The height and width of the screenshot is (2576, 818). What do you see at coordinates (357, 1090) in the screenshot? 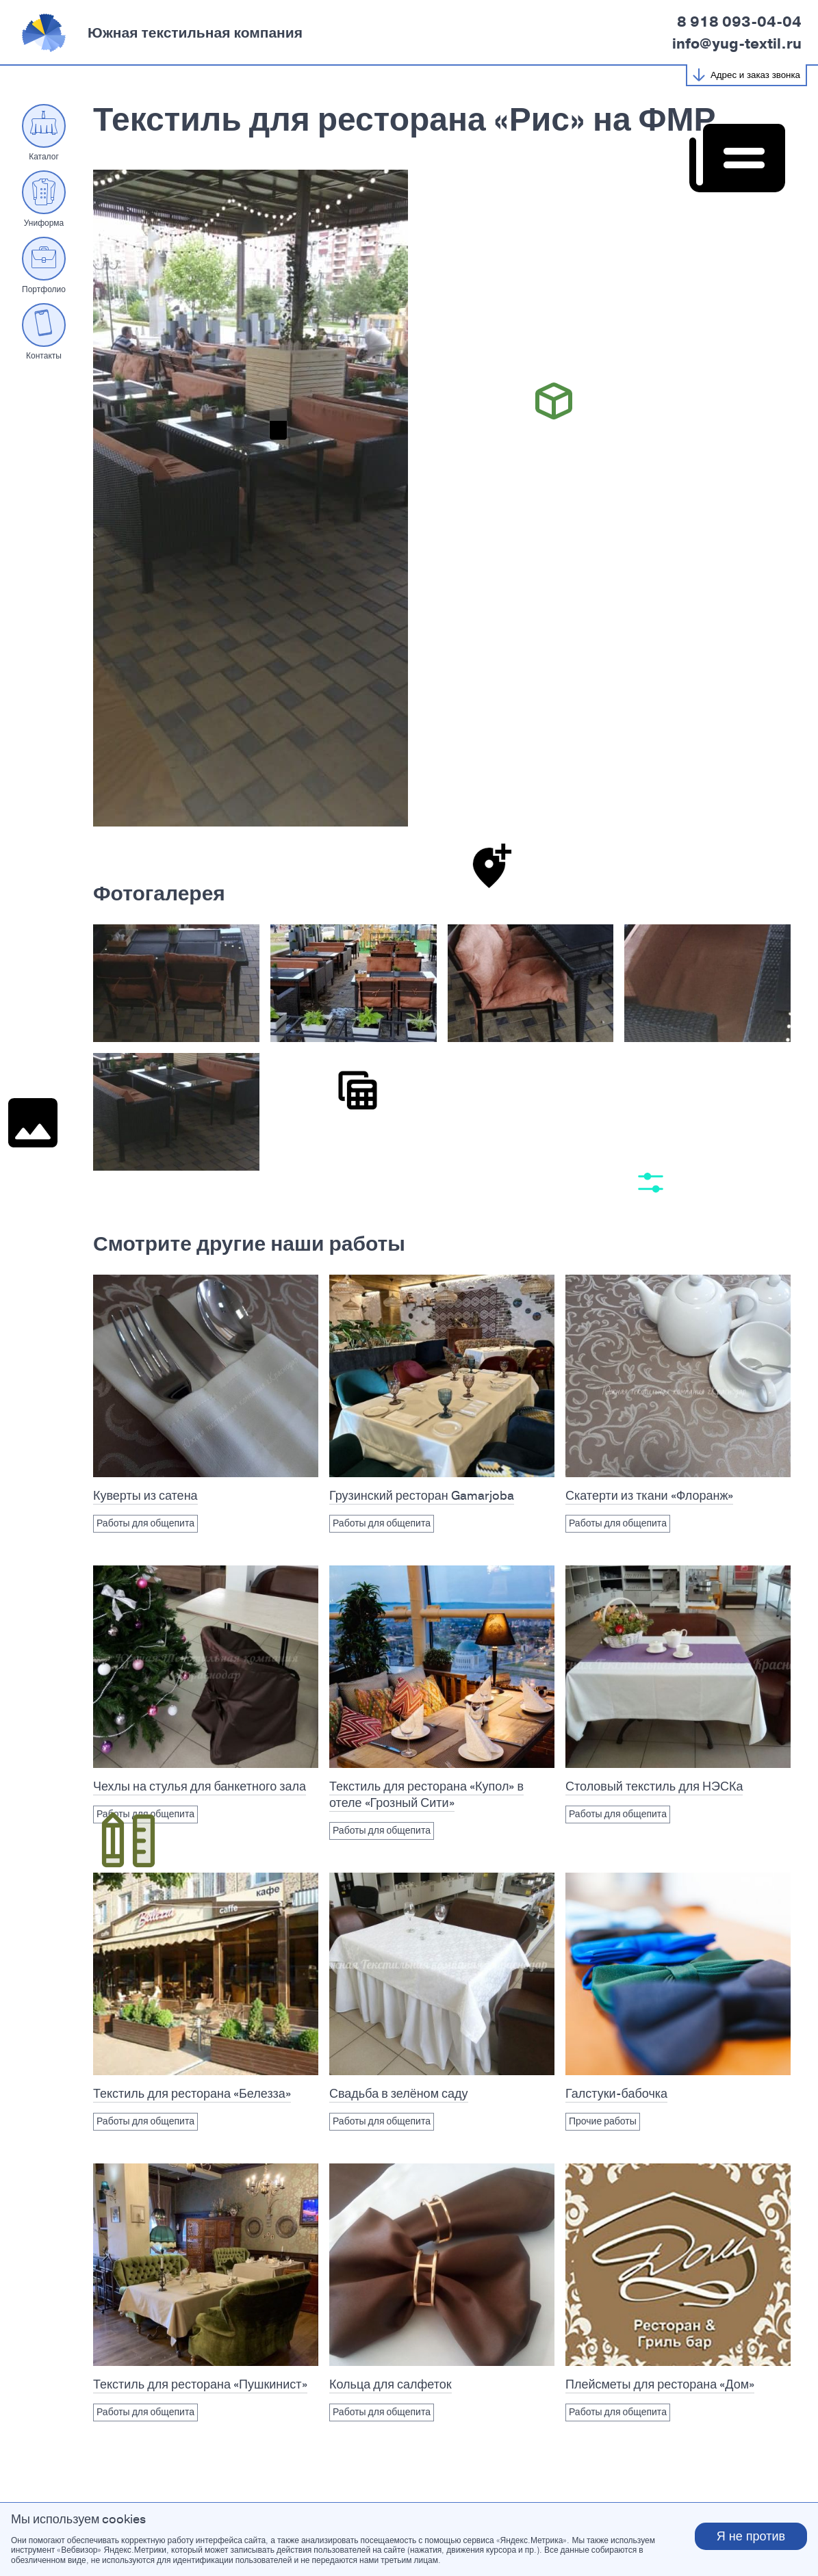
I see `switch to table view layout` at bounding box center [357, 1090].